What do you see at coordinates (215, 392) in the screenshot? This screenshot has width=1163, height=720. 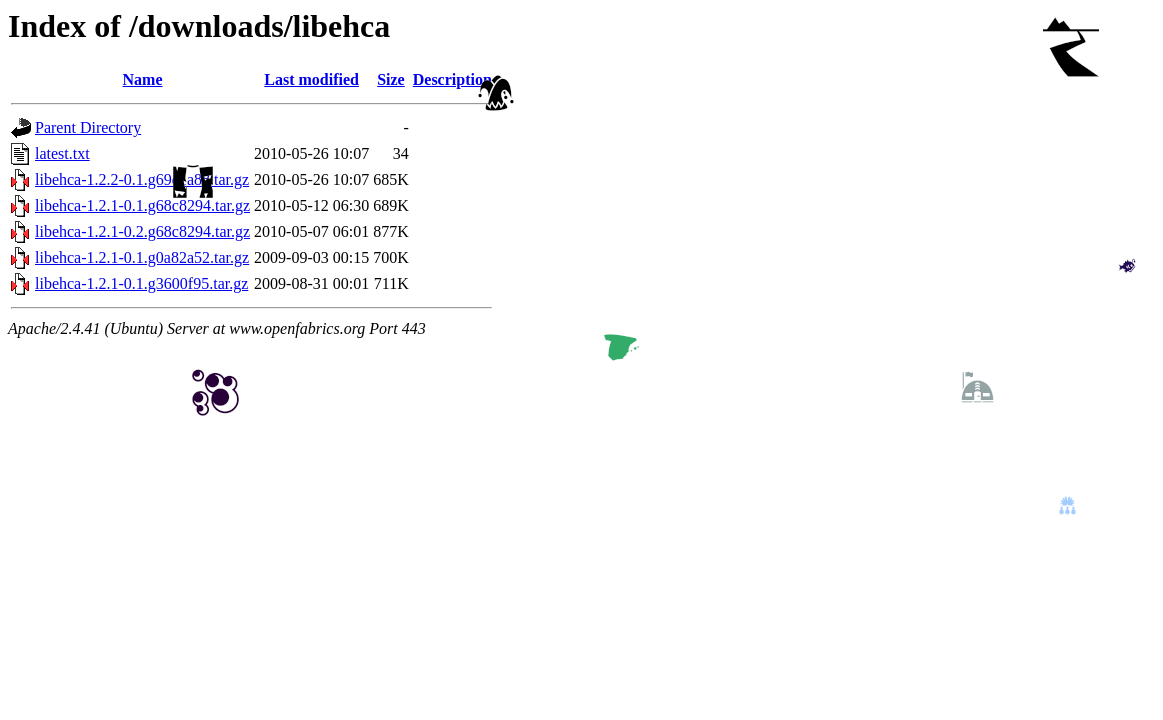 I see `indicates a bubbling or processing animation` at bounding box center [215, 392].